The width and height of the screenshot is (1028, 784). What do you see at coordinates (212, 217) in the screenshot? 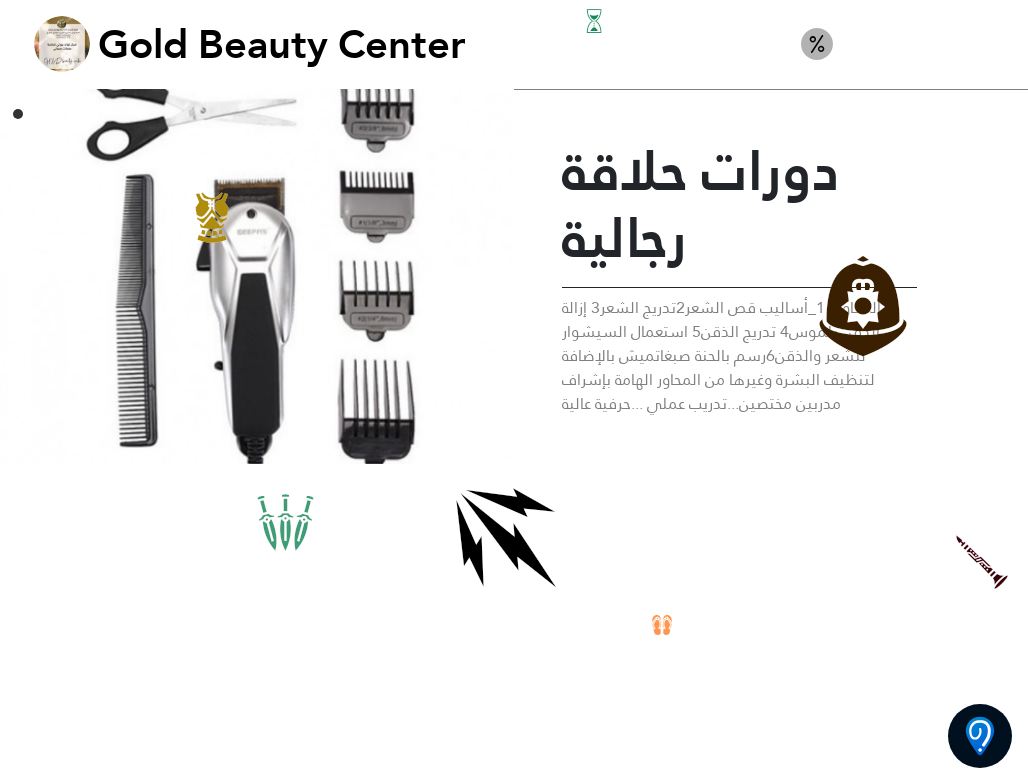
I see `equip leather armor to your character` at bounding box center [212, 217].